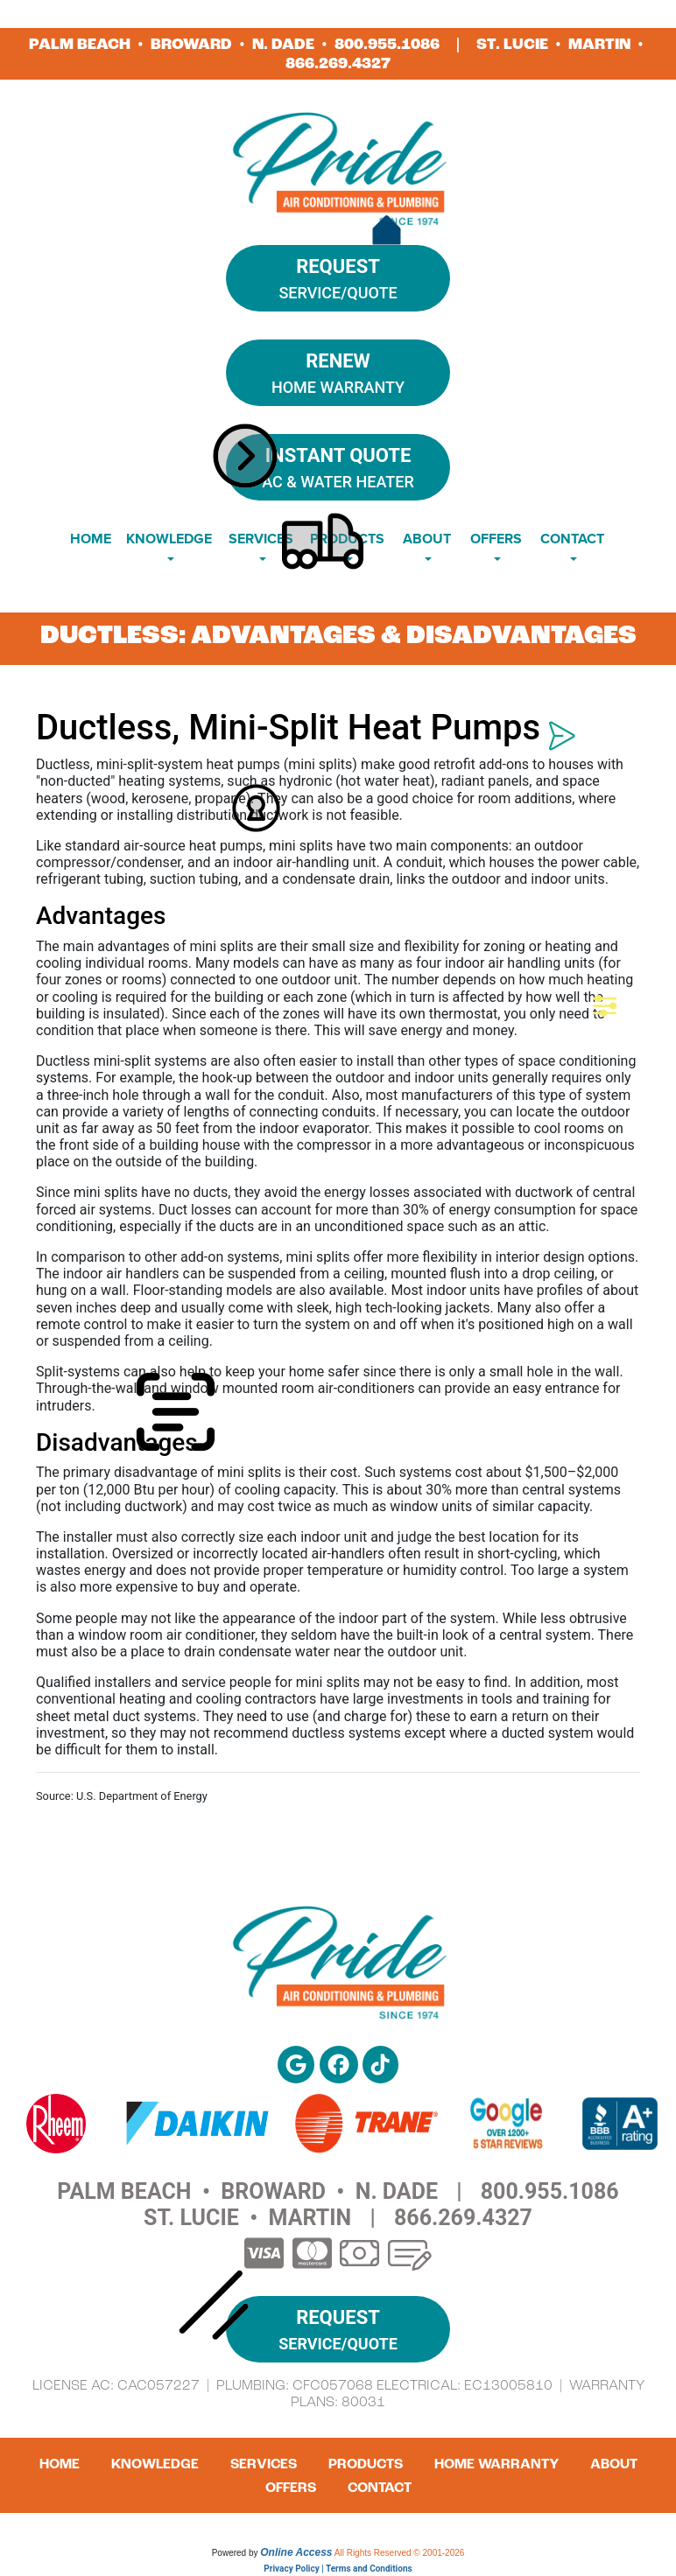 The width and height of the screenshot is (676, 2576). Describe the element at coordinates (215, 2306) in the screenshot. I see `indicates a count or tally of two items` at that location.